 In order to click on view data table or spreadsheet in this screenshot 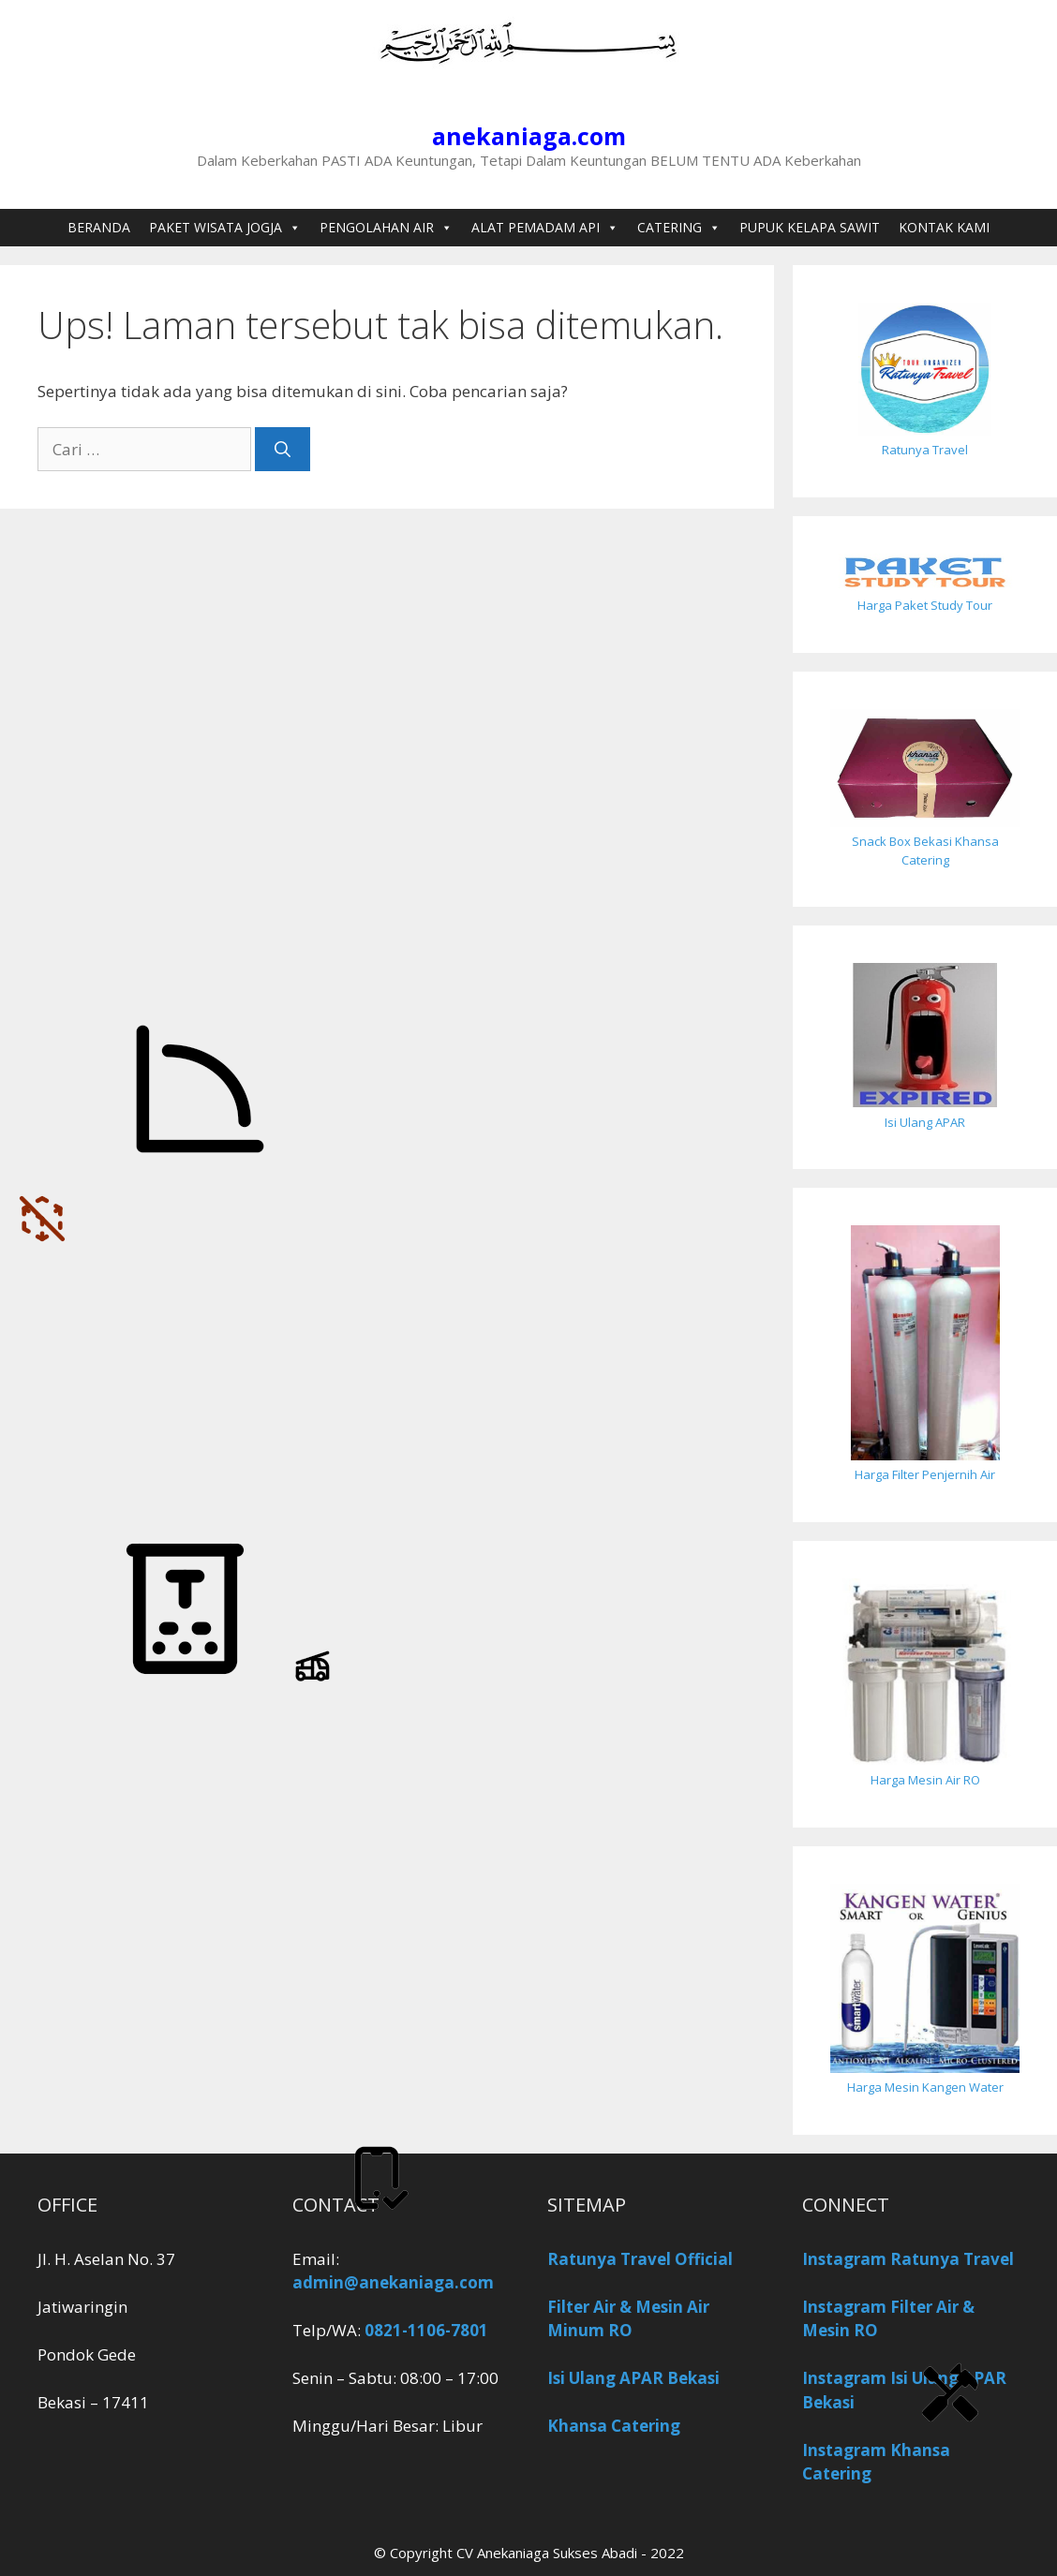, I will do `click(185, 1608)`.